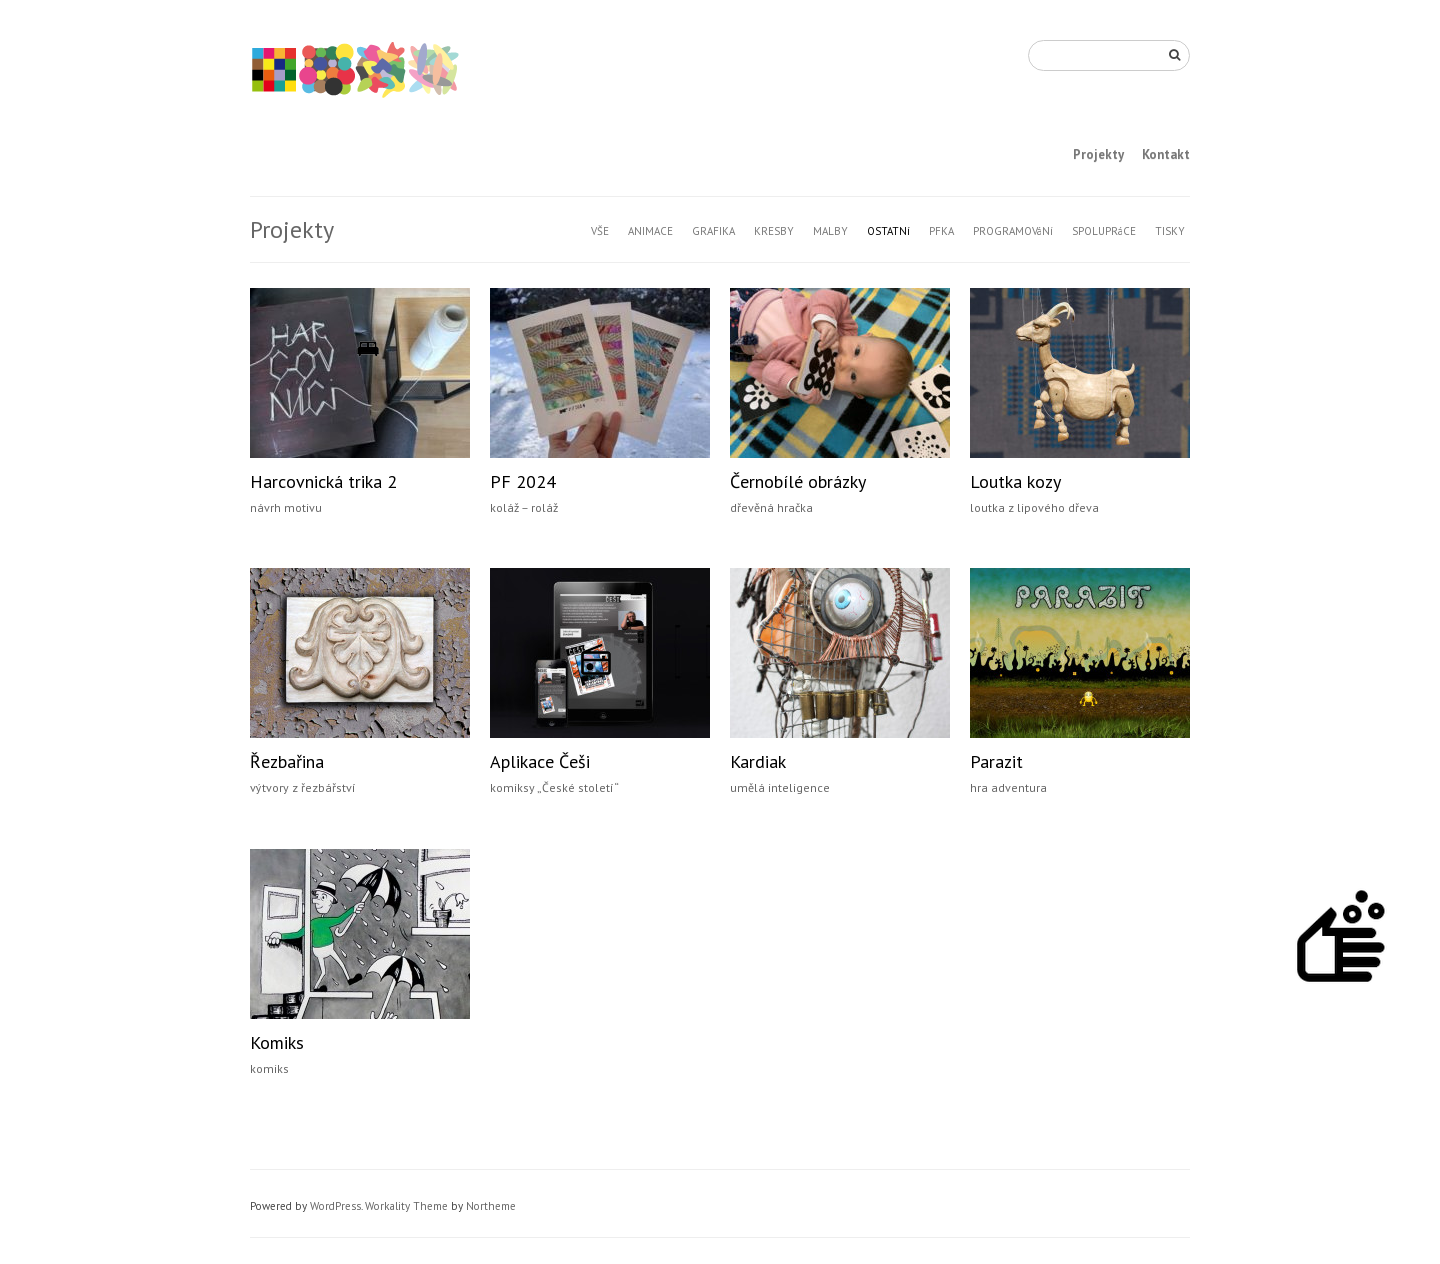 The width and height of the screenshot is (1440, 1264). What do you see at coordinates (368, 349) in the screenshot?
I see `view hotel room or accommodation options` at bounding box center [368, 349].